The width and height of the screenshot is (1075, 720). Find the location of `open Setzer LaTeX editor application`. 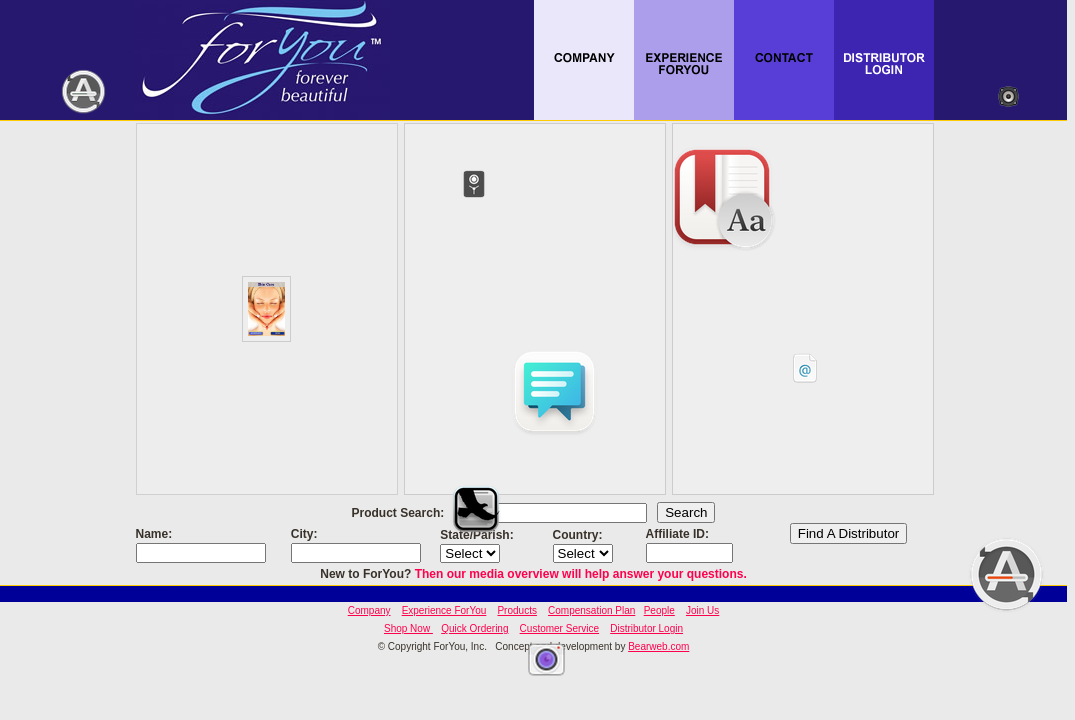

open Setzer LaTeX editor application is located at coordinates (476, 509).